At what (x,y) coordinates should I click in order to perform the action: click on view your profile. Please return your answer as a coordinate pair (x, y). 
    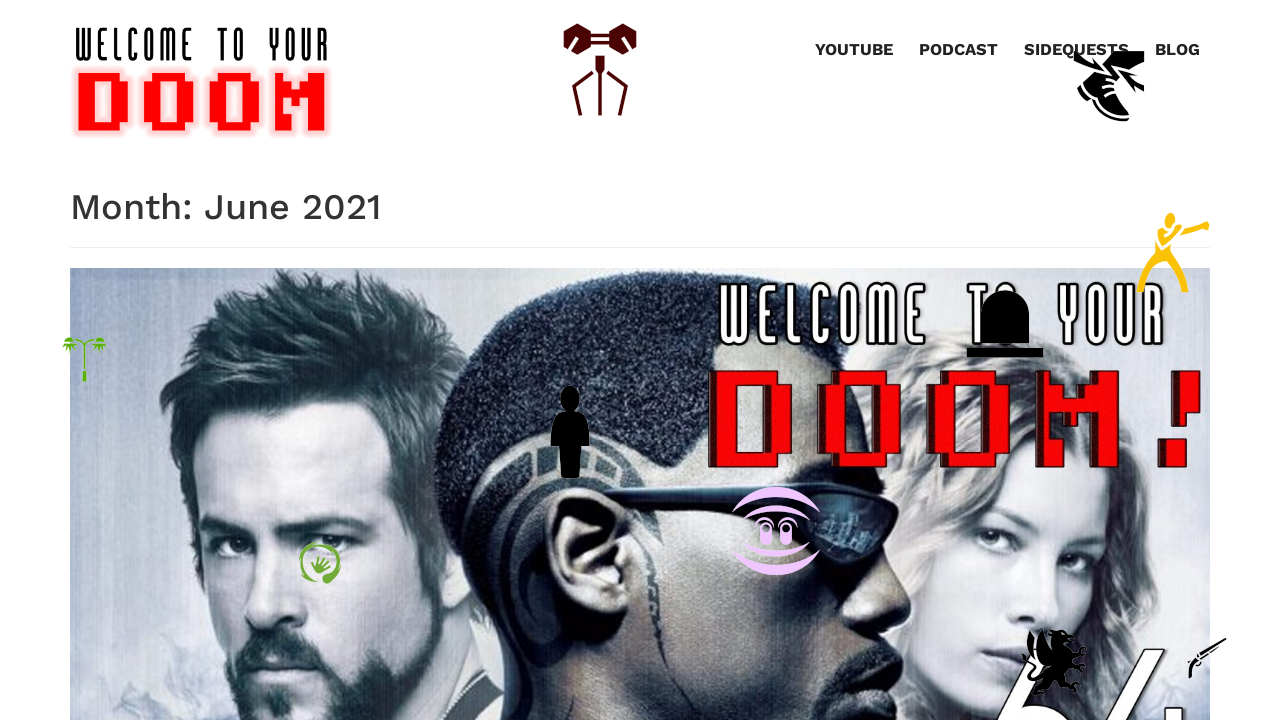
    Looking at the image, I should click on (570, 432).